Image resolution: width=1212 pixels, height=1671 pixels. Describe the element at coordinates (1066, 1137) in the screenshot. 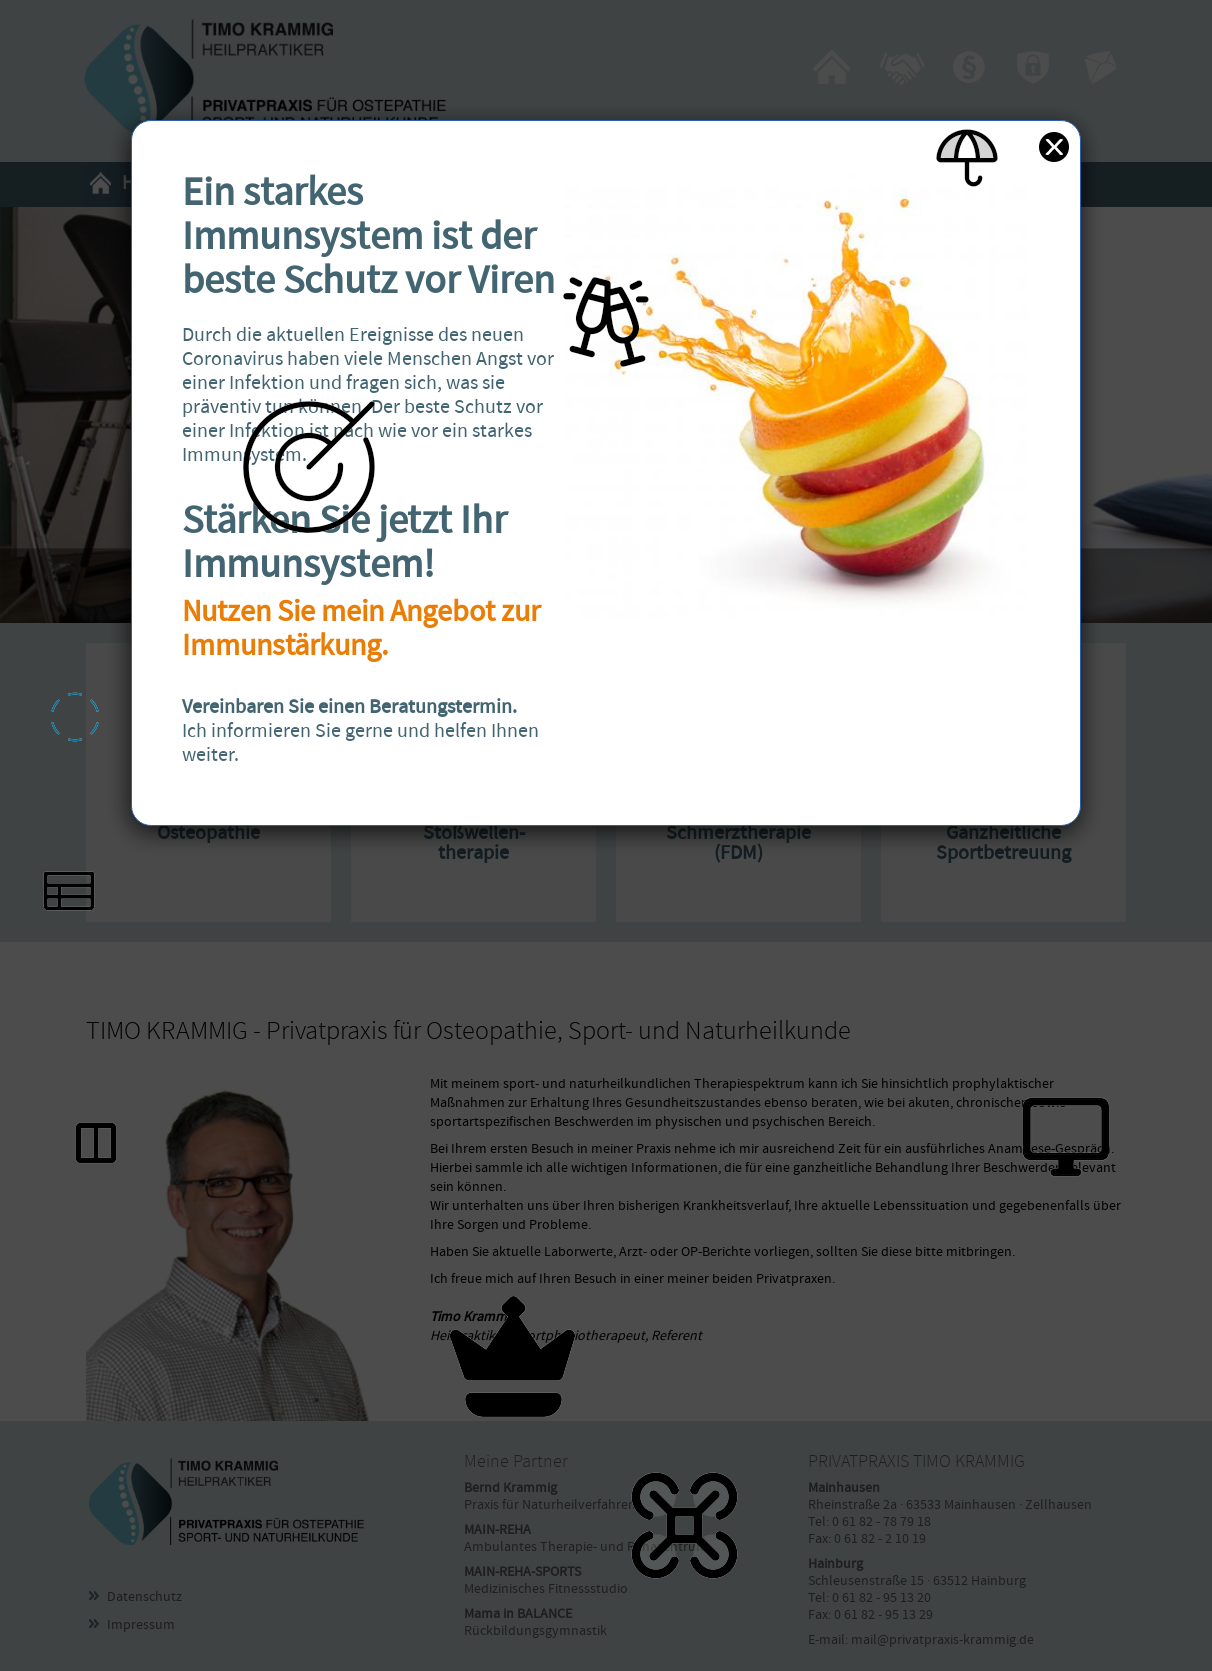

I see `switch to desktop view` at that location.